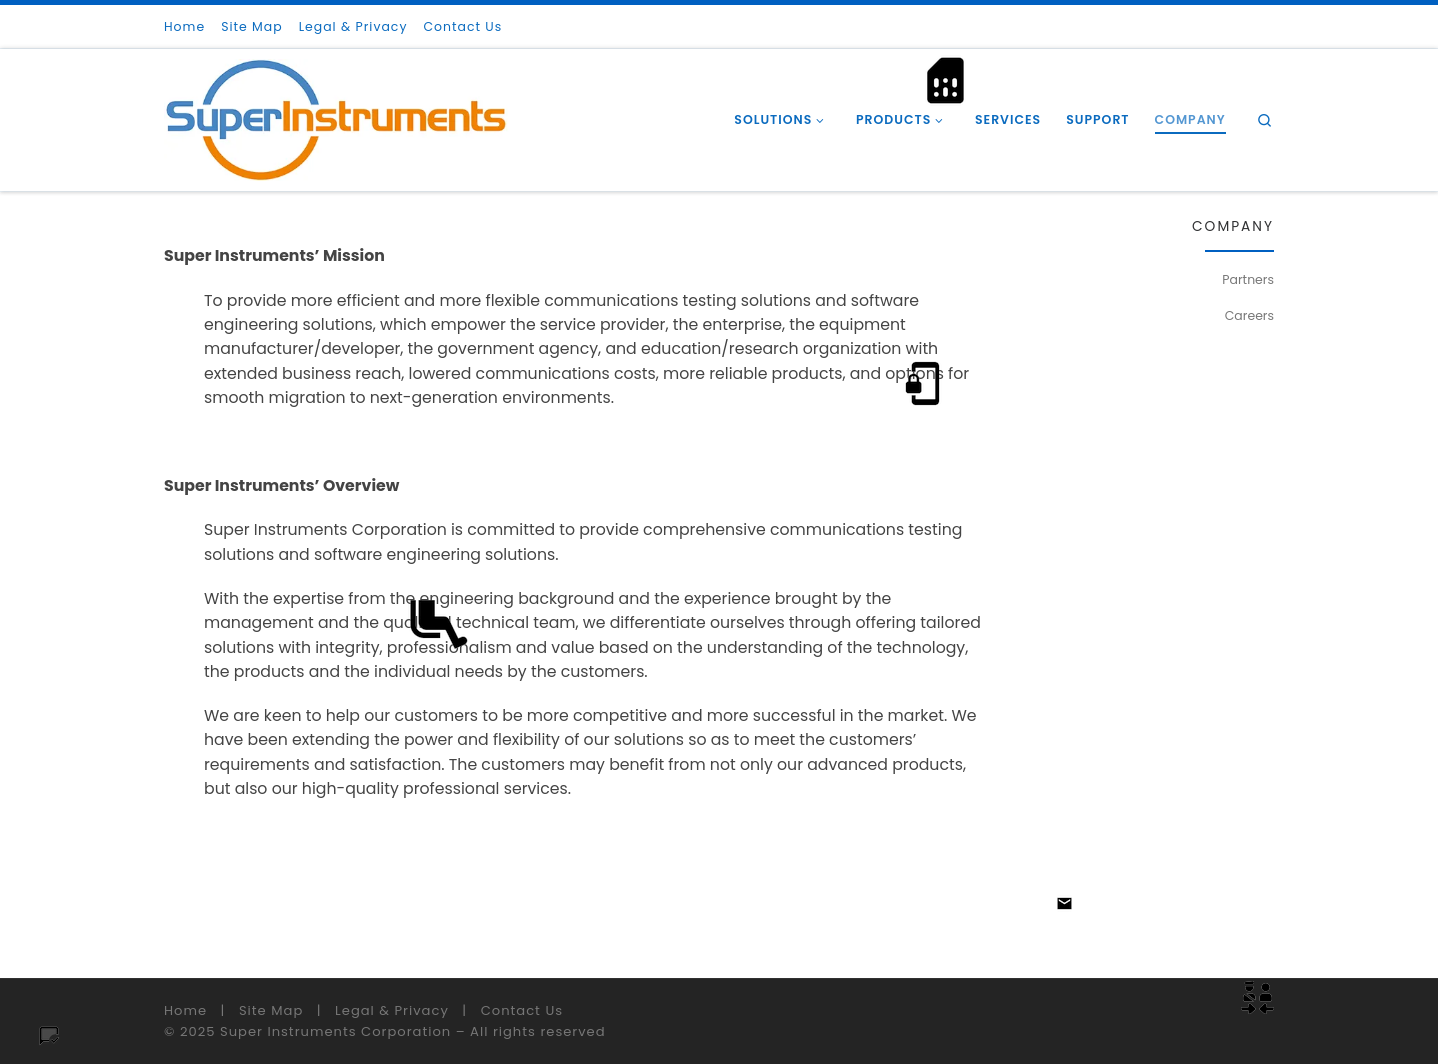  I want to click on mark a conversation as read, so click(49, 1036).